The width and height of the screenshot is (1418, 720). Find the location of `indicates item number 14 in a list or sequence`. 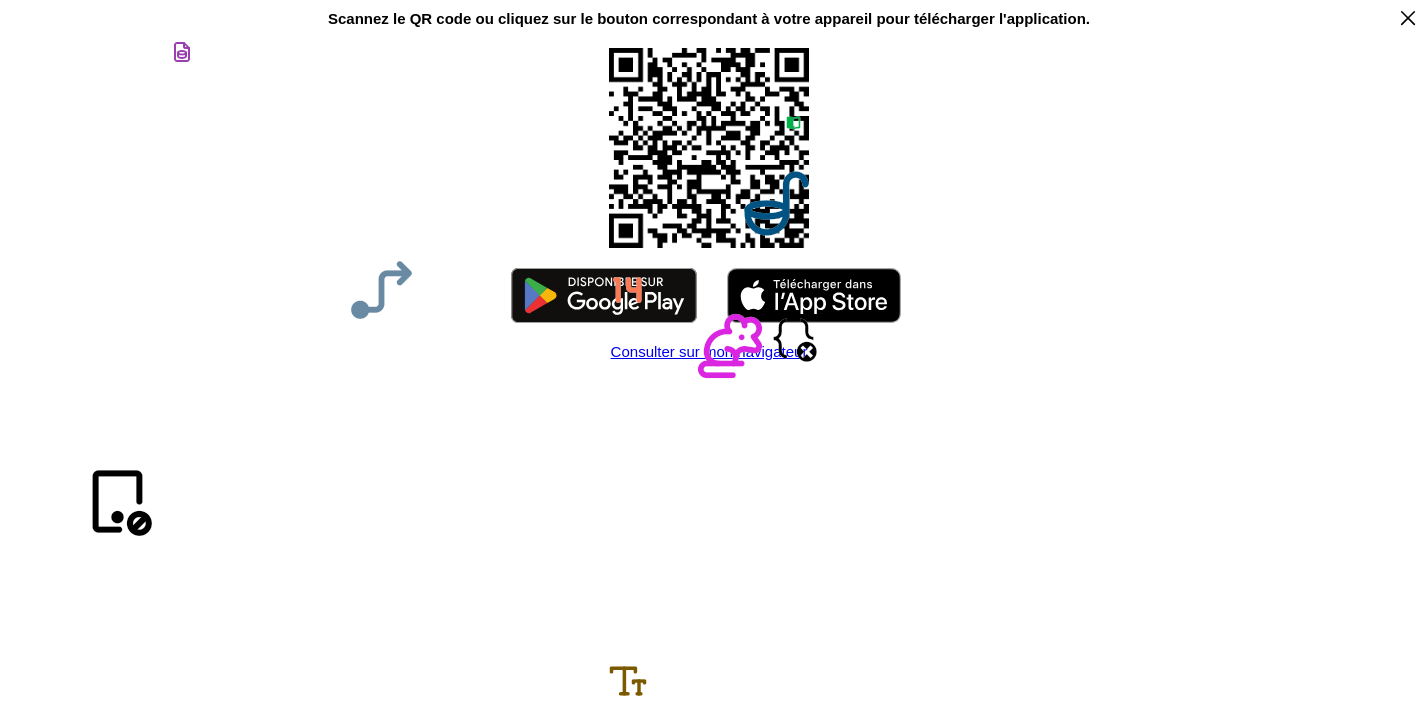

indicates item number 14 in a list or sequence is located at coordinates (626, 290).